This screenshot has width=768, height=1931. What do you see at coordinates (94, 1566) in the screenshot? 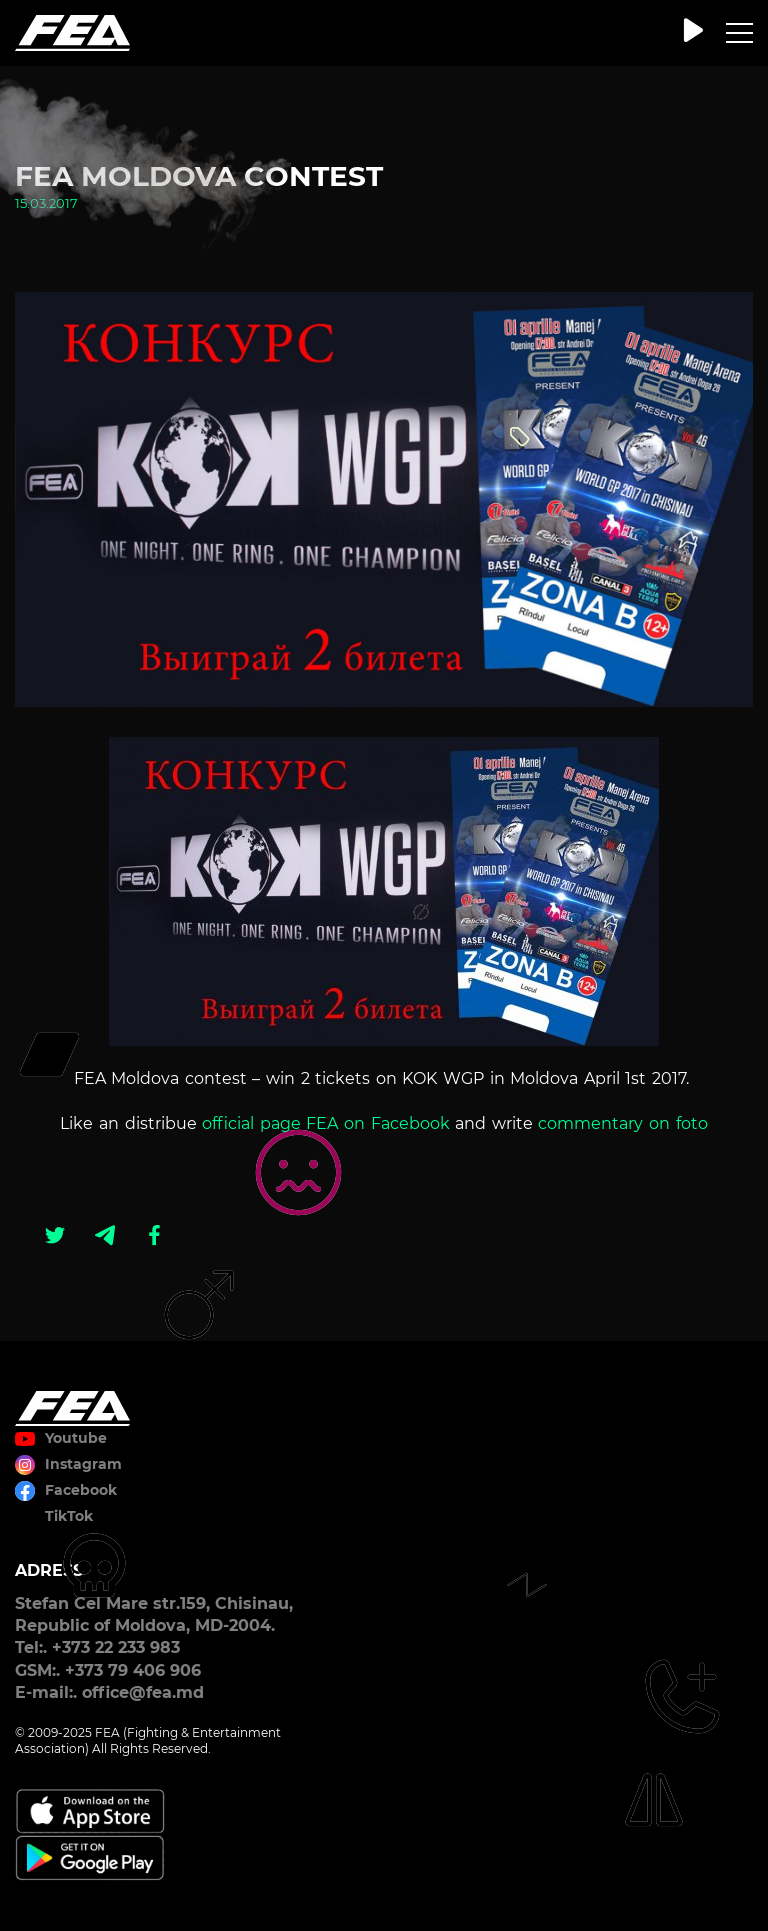
I see `indicates danger or hazardous content` at bounding box center [94, 1566].